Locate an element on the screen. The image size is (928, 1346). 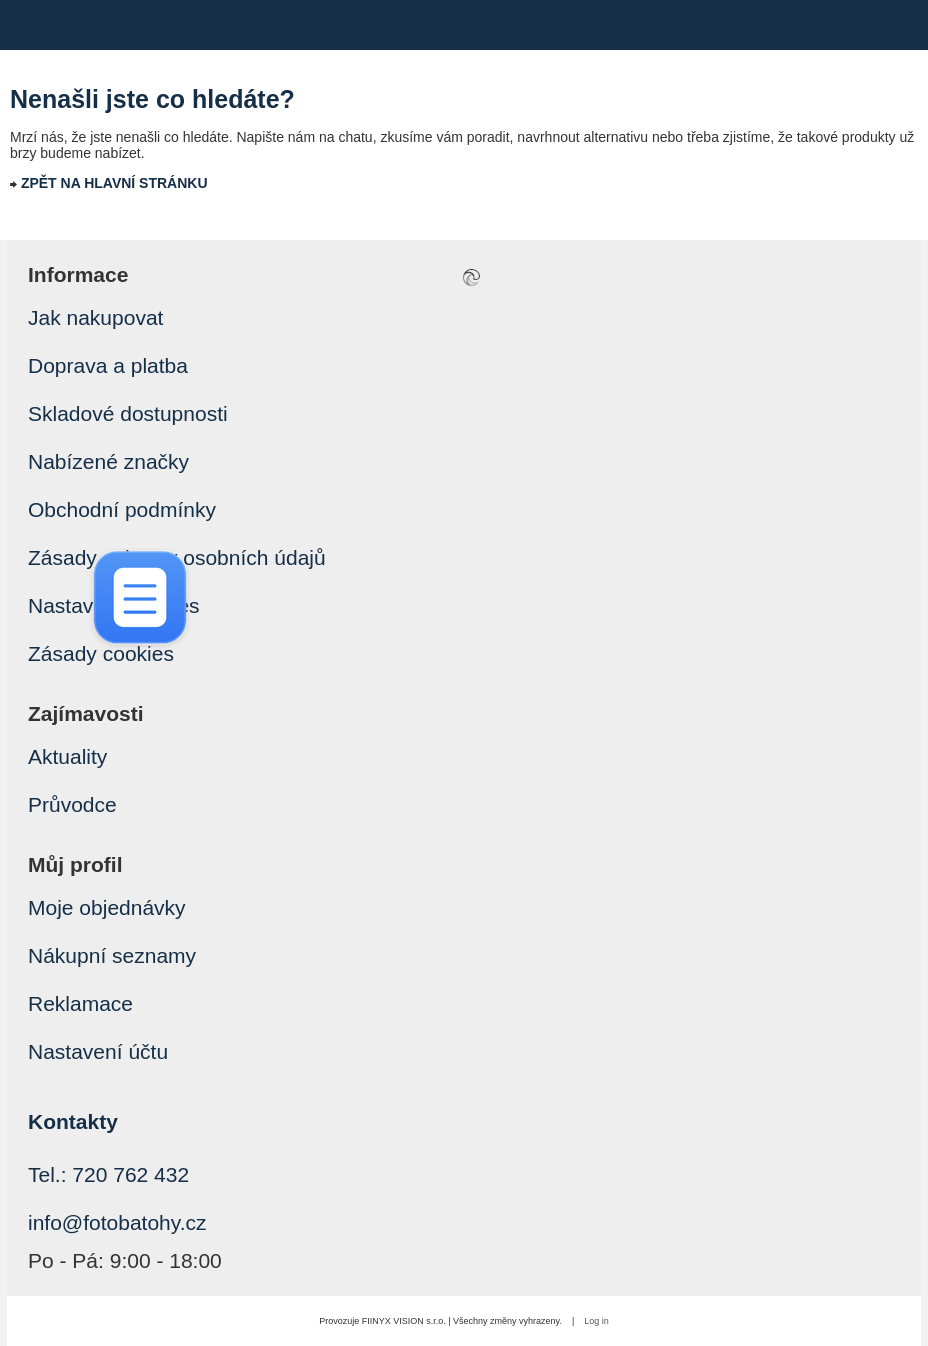
open microsoft edge browser is located at coordinates (471, 277).